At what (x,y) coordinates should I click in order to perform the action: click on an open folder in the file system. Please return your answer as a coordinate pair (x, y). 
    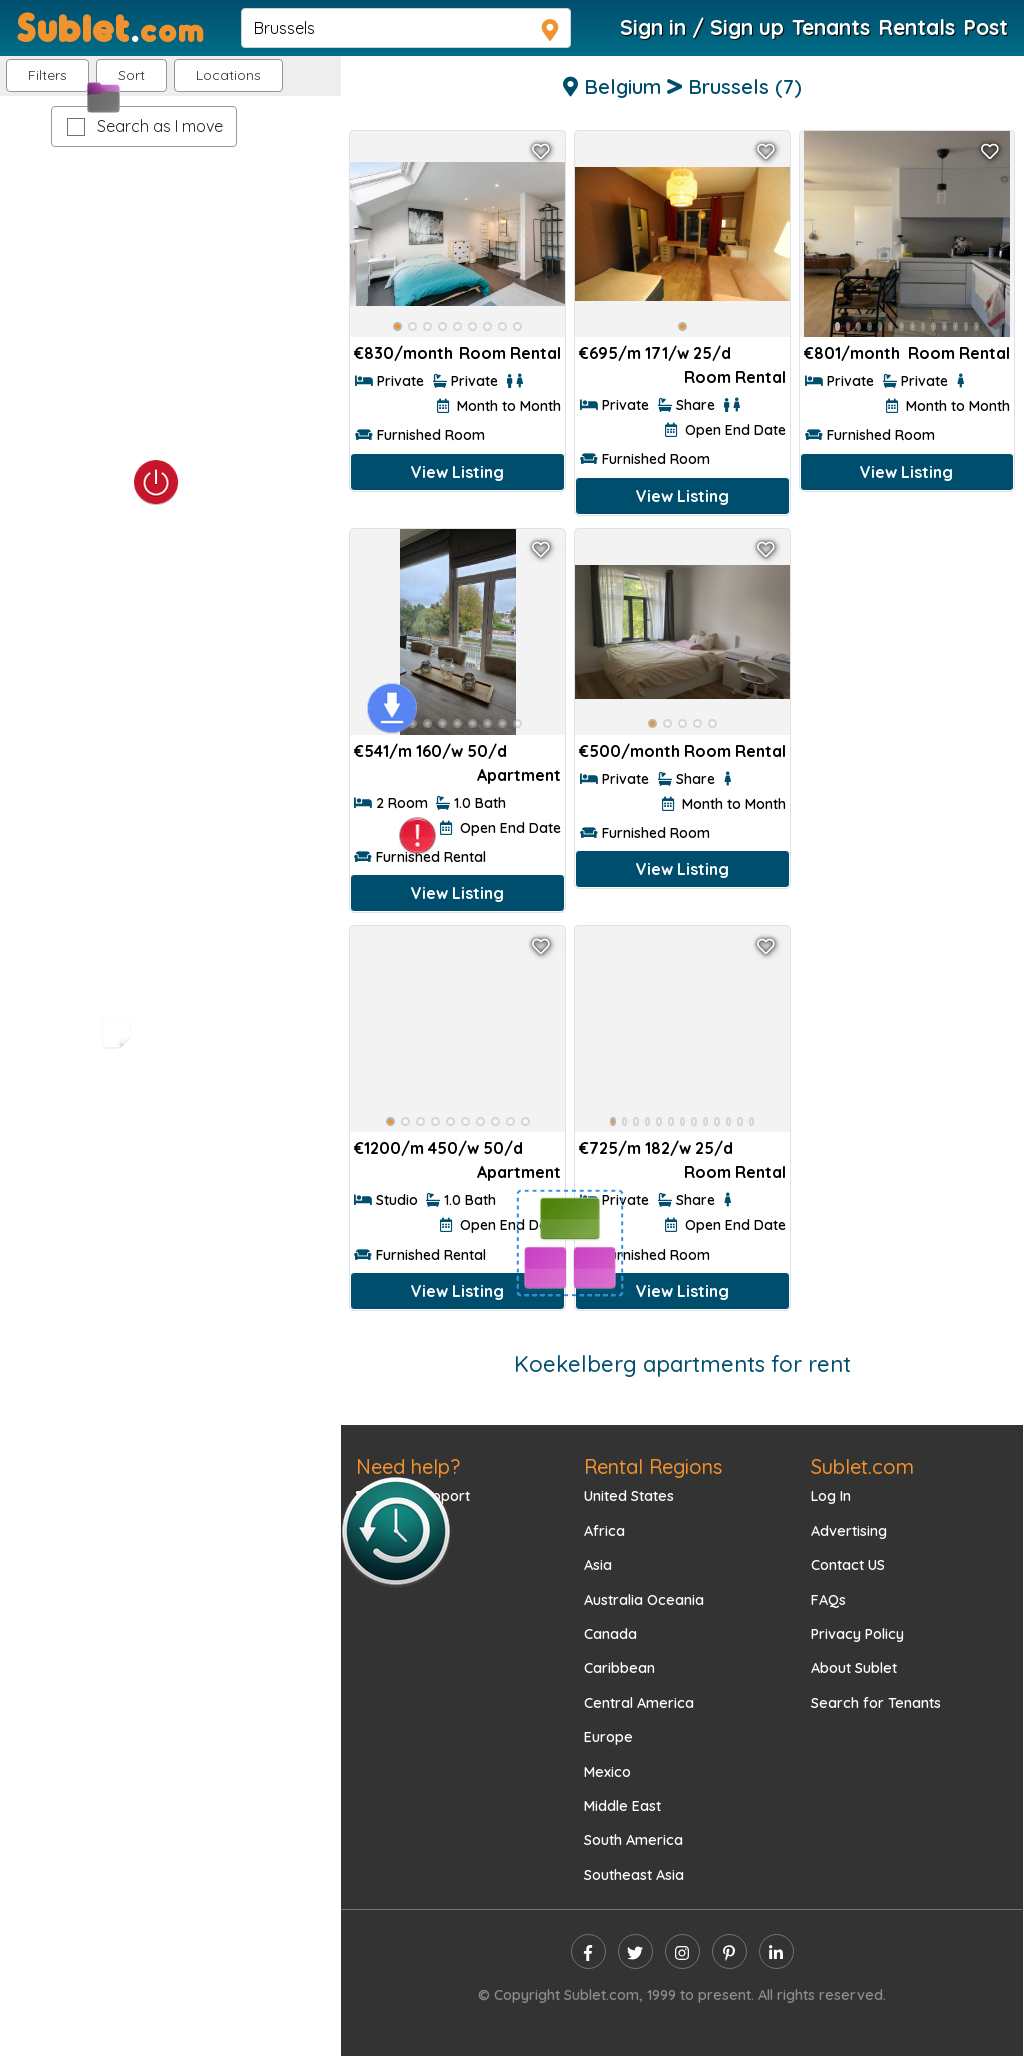
    Looking at the image, I should click on (103, 97).